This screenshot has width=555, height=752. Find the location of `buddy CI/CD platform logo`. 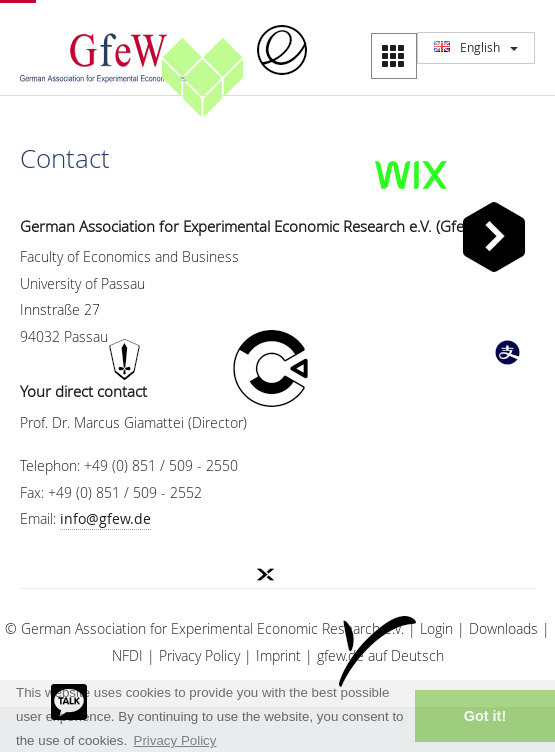

buddy CI/CD platform logo is located at coordinates (494, 237).